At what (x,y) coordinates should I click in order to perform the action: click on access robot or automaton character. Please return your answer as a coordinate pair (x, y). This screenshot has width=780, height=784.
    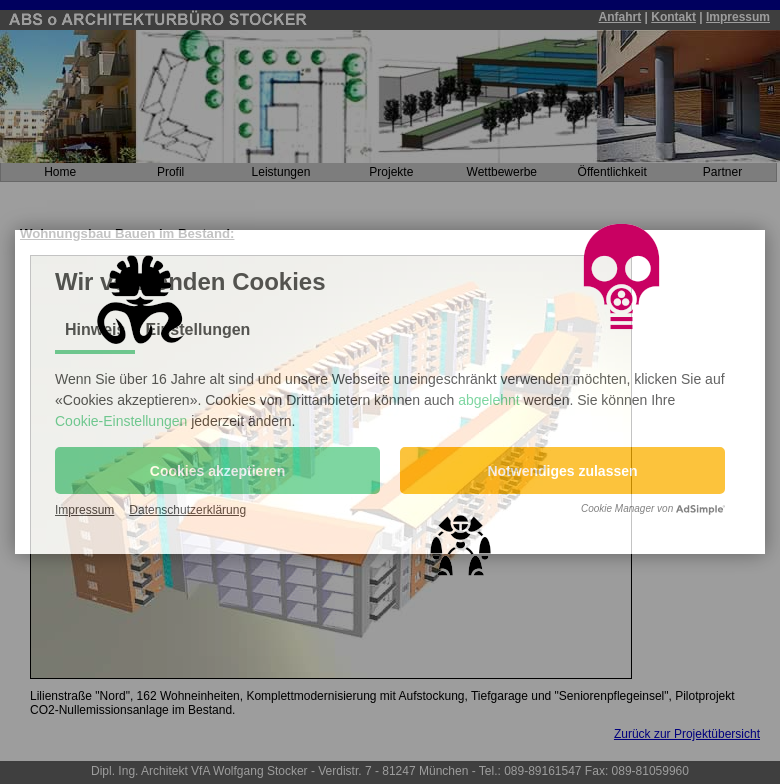
    Looking at the image, I should click on (460, 545).